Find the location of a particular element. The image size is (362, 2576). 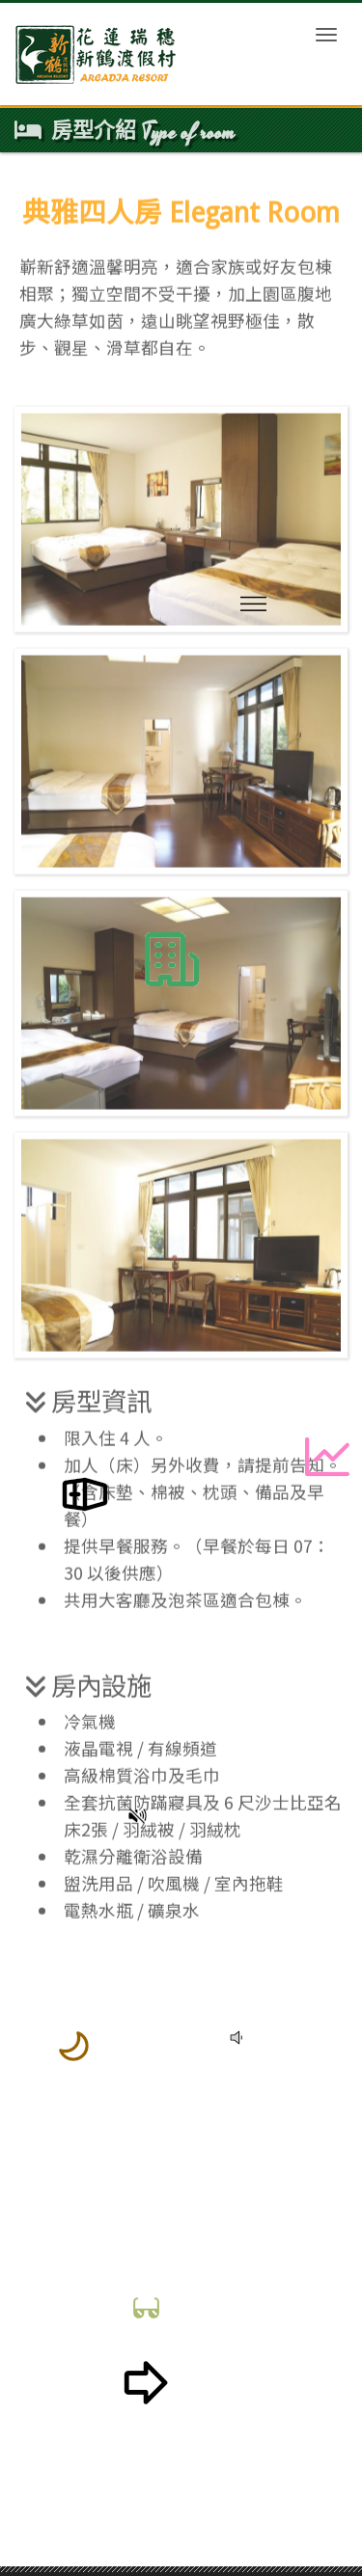

view analytics or statistics is located at coordinates (327, 1457).